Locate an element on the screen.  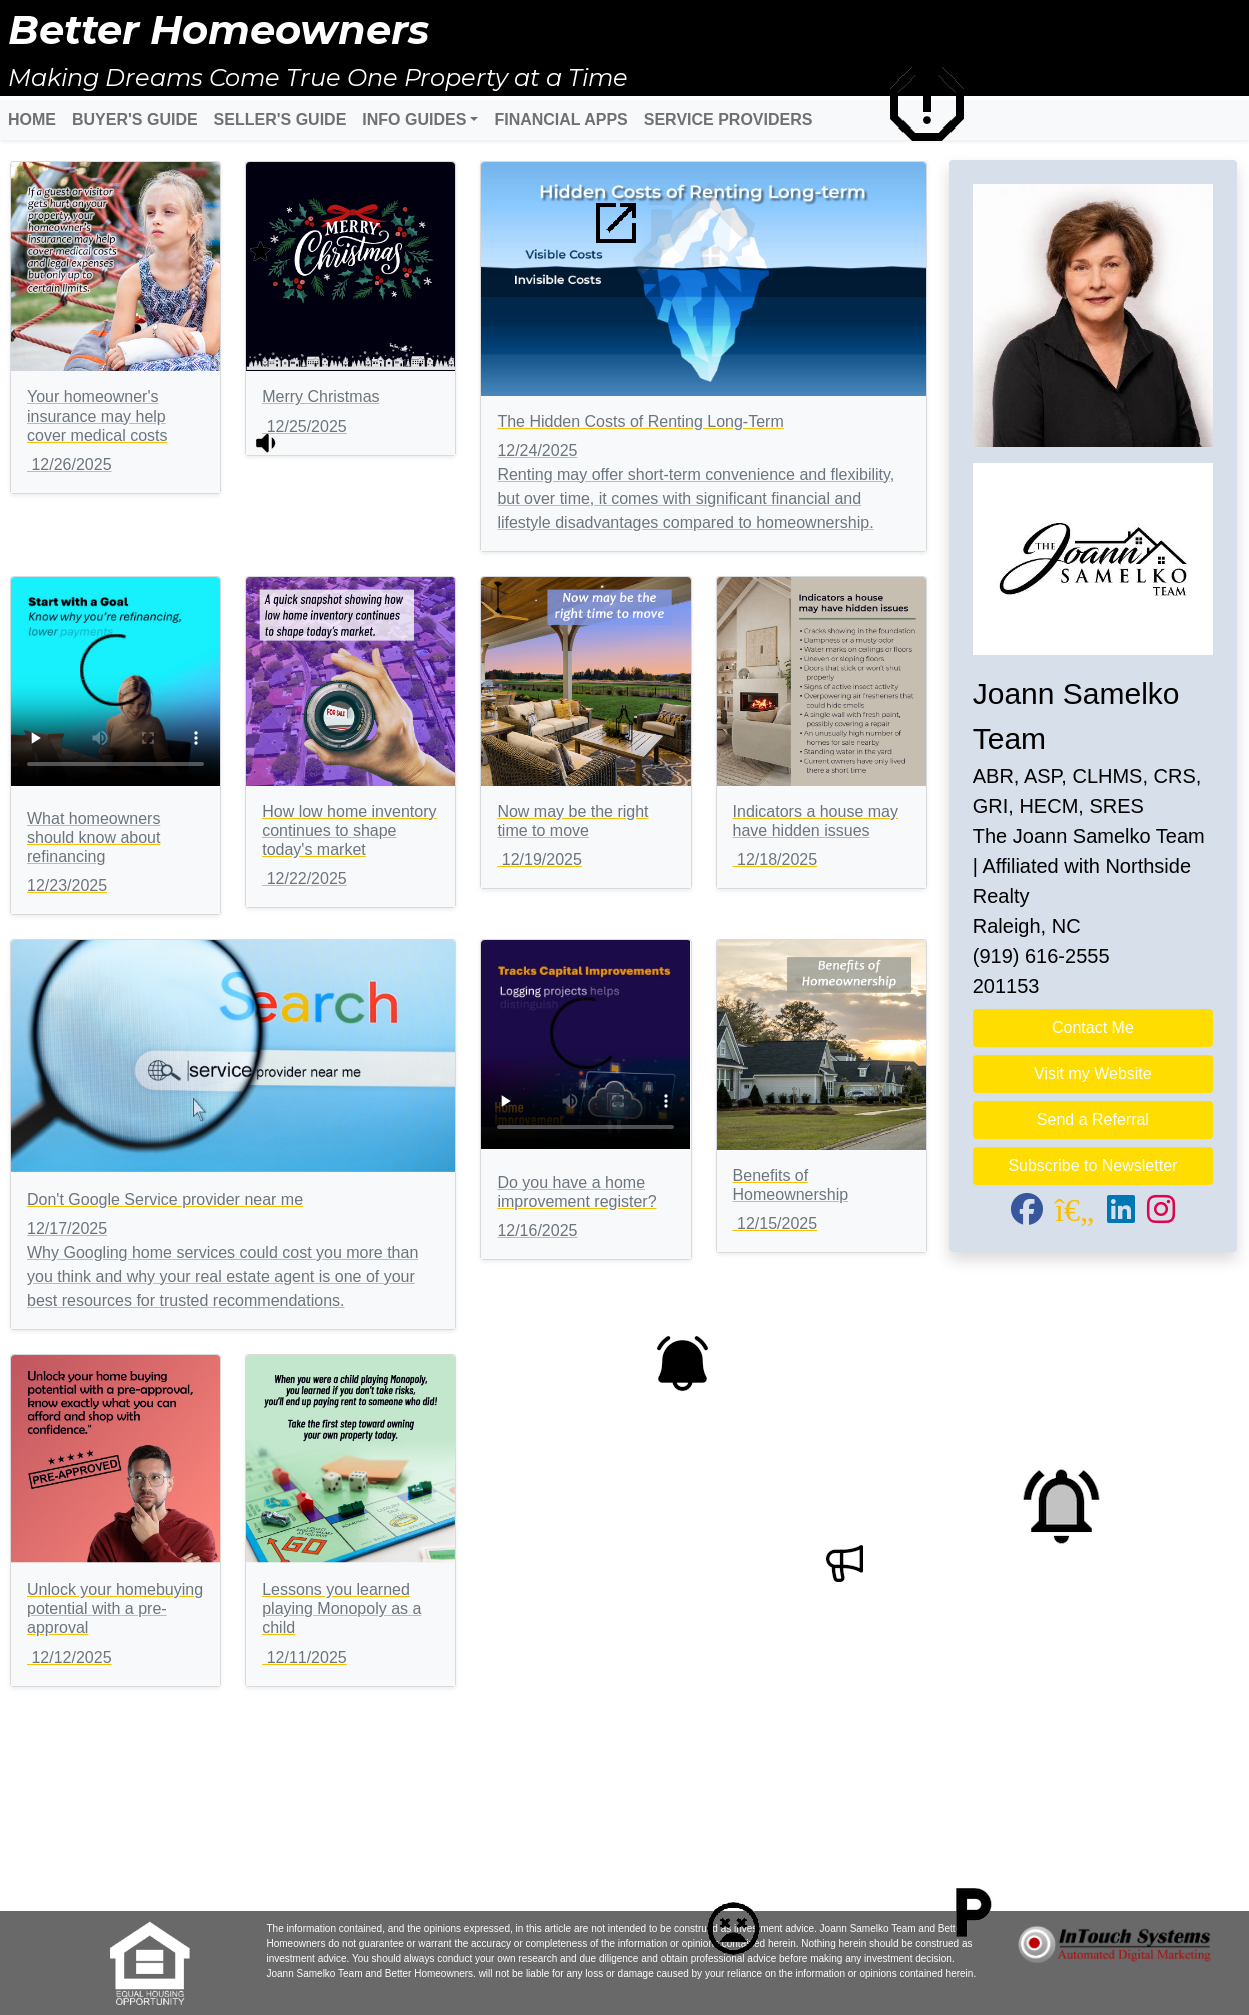
add item to favorites is located at coordinates (260, 251).